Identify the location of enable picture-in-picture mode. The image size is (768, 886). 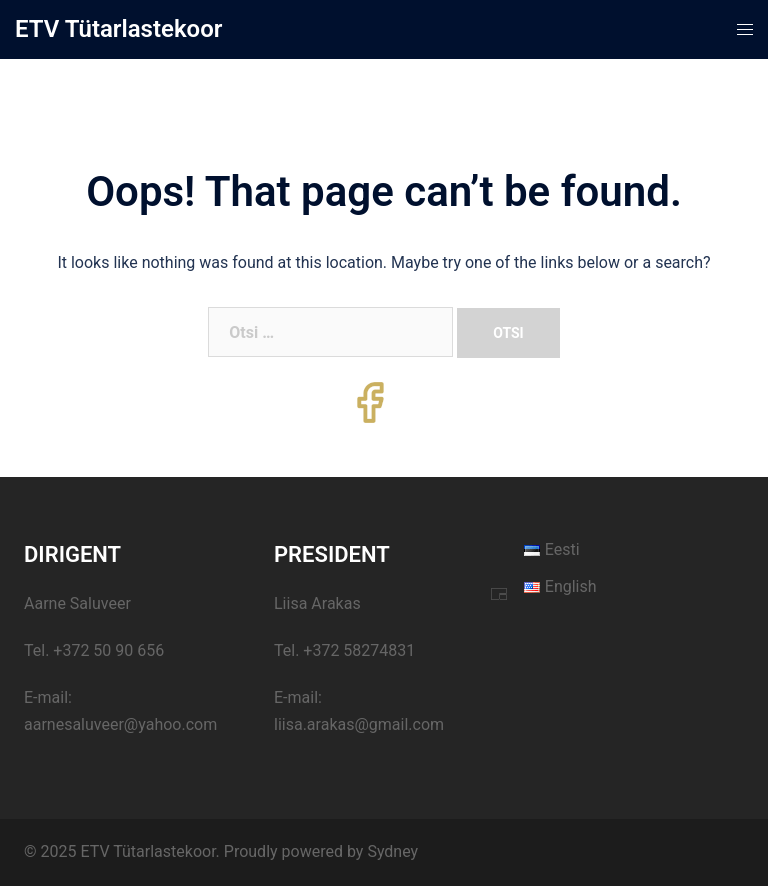
(499, 594).